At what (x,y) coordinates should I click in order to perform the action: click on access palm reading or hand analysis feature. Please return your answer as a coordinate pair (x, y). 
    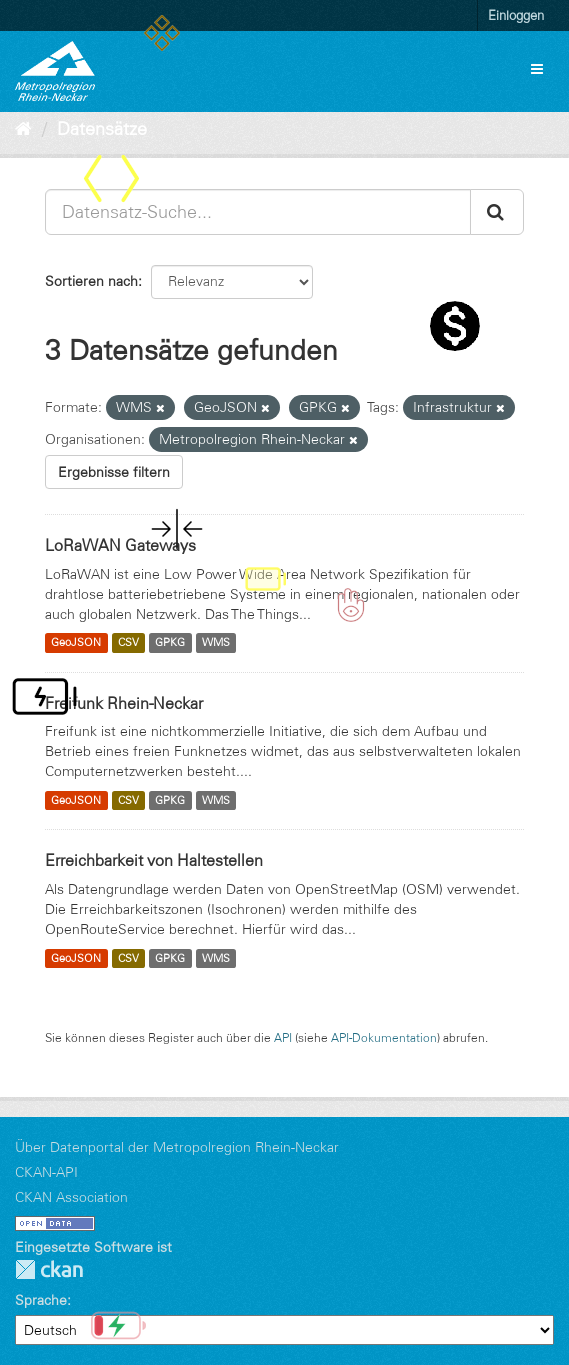
    Looking at the image, I should click on (351, 605).